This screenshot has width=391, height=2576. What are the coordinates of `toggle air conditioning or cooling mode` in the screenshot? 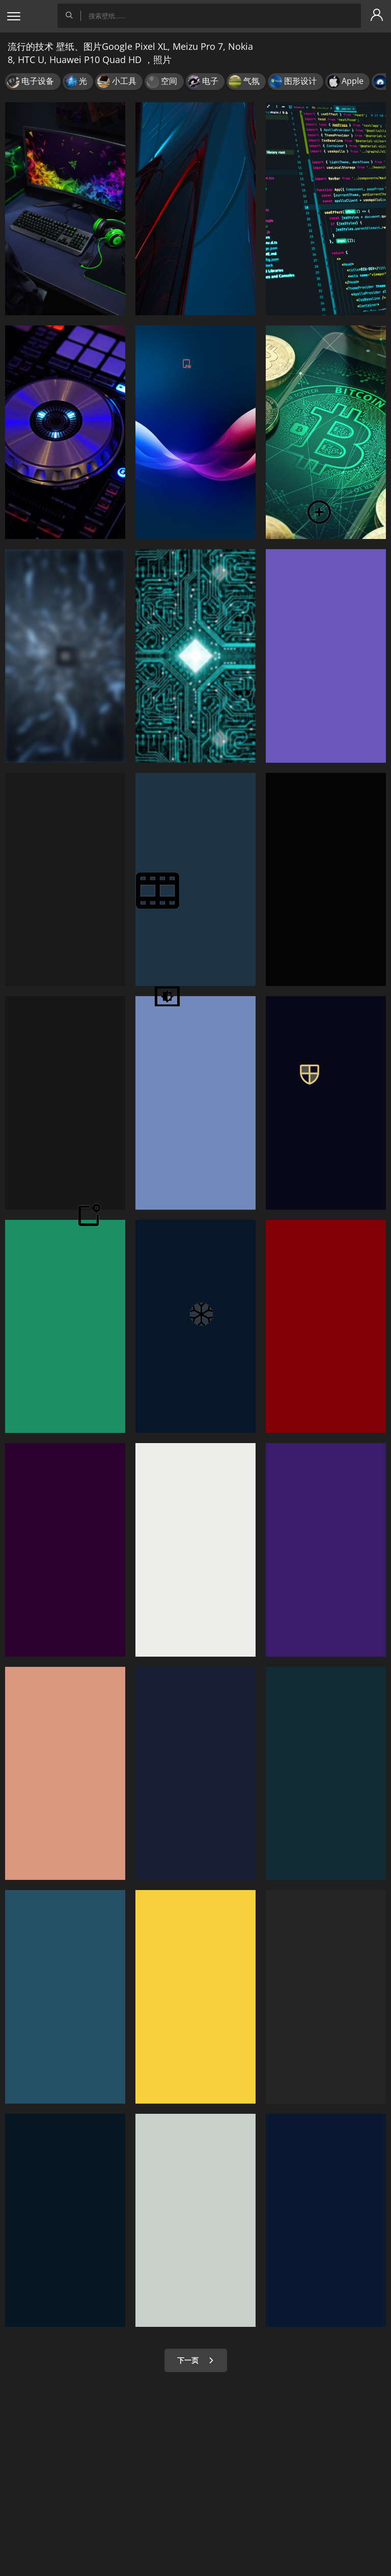 It's located at (201, 1314).